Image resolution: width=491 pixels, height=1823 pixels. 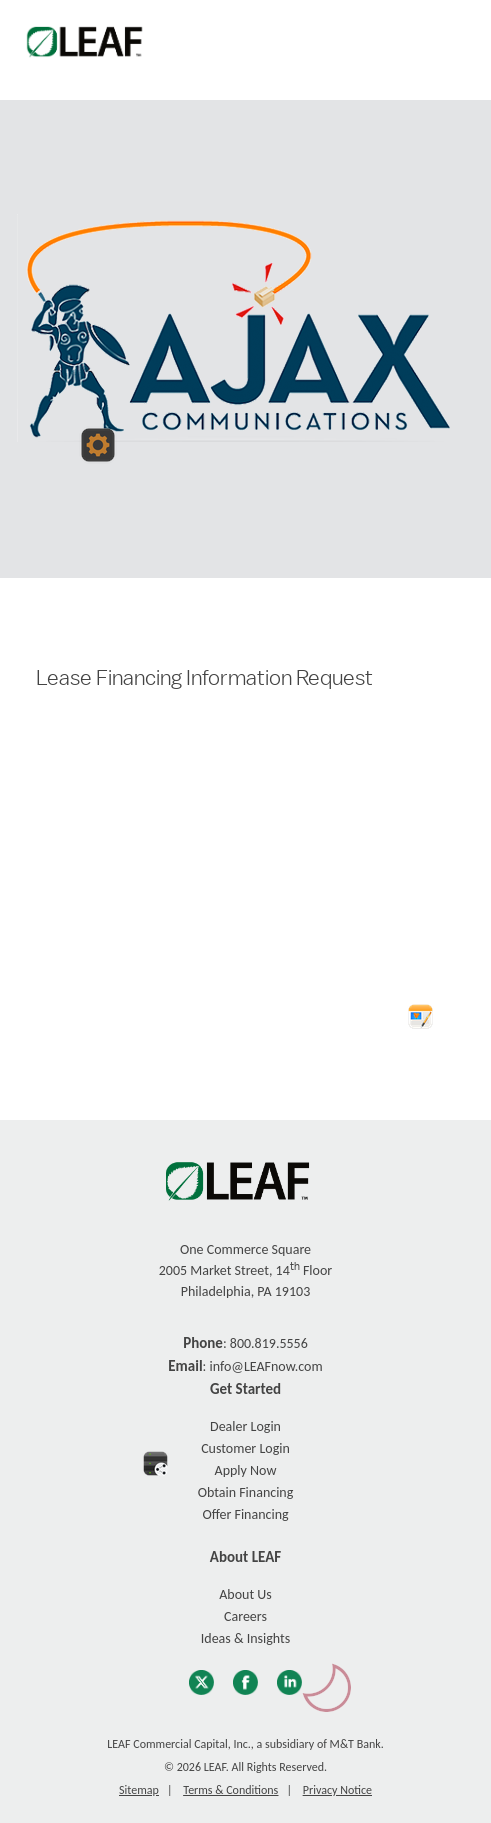 What do you see at coordinates (155, 1463) in the screenshot?
I see `configure network server sharing settings` at bounding box center [155, 1463].